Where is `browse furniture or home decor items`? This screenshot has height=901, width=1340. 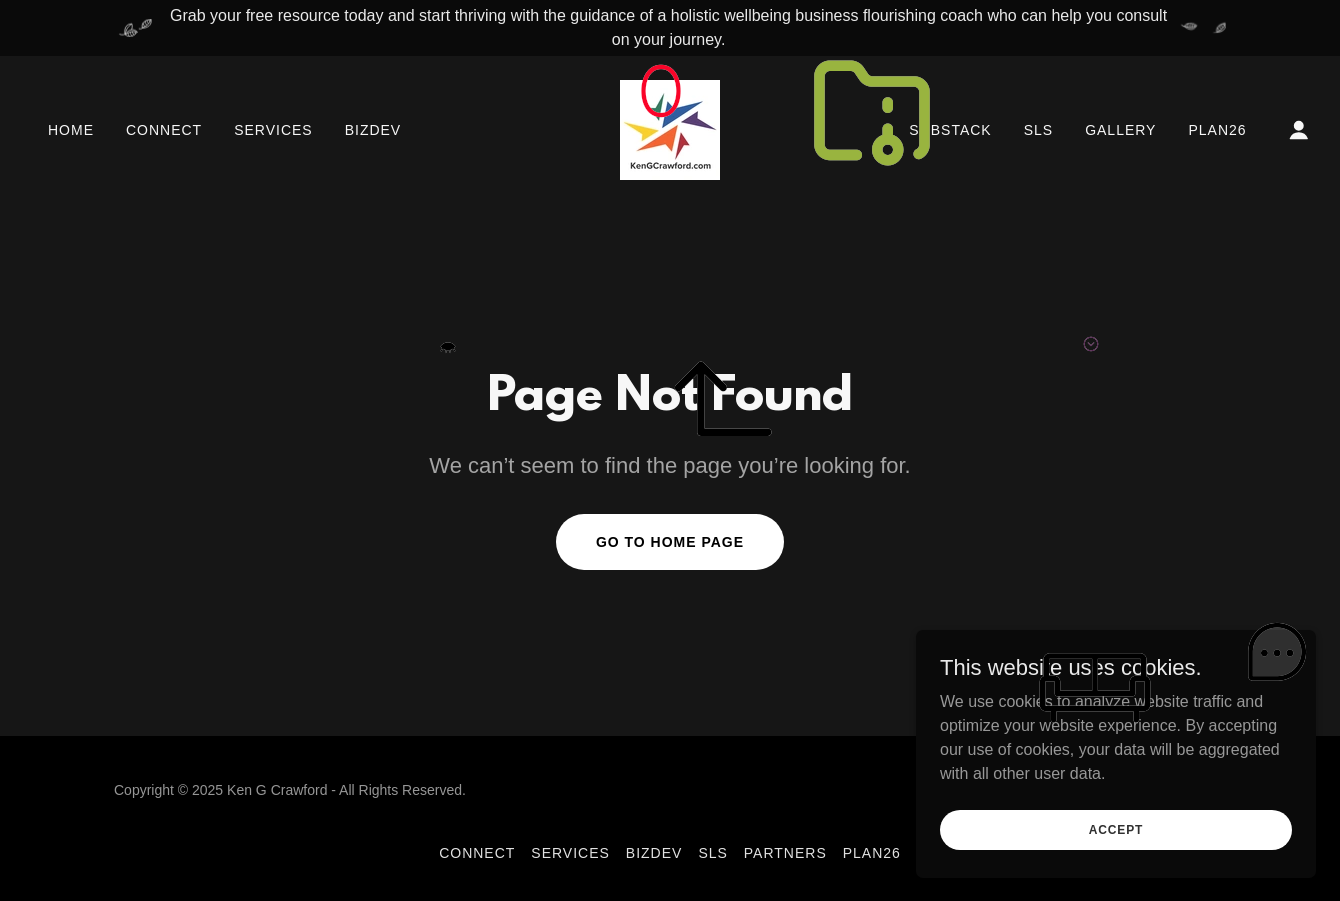 browse furniture or home decor items is located at coordinates (1095, 686).